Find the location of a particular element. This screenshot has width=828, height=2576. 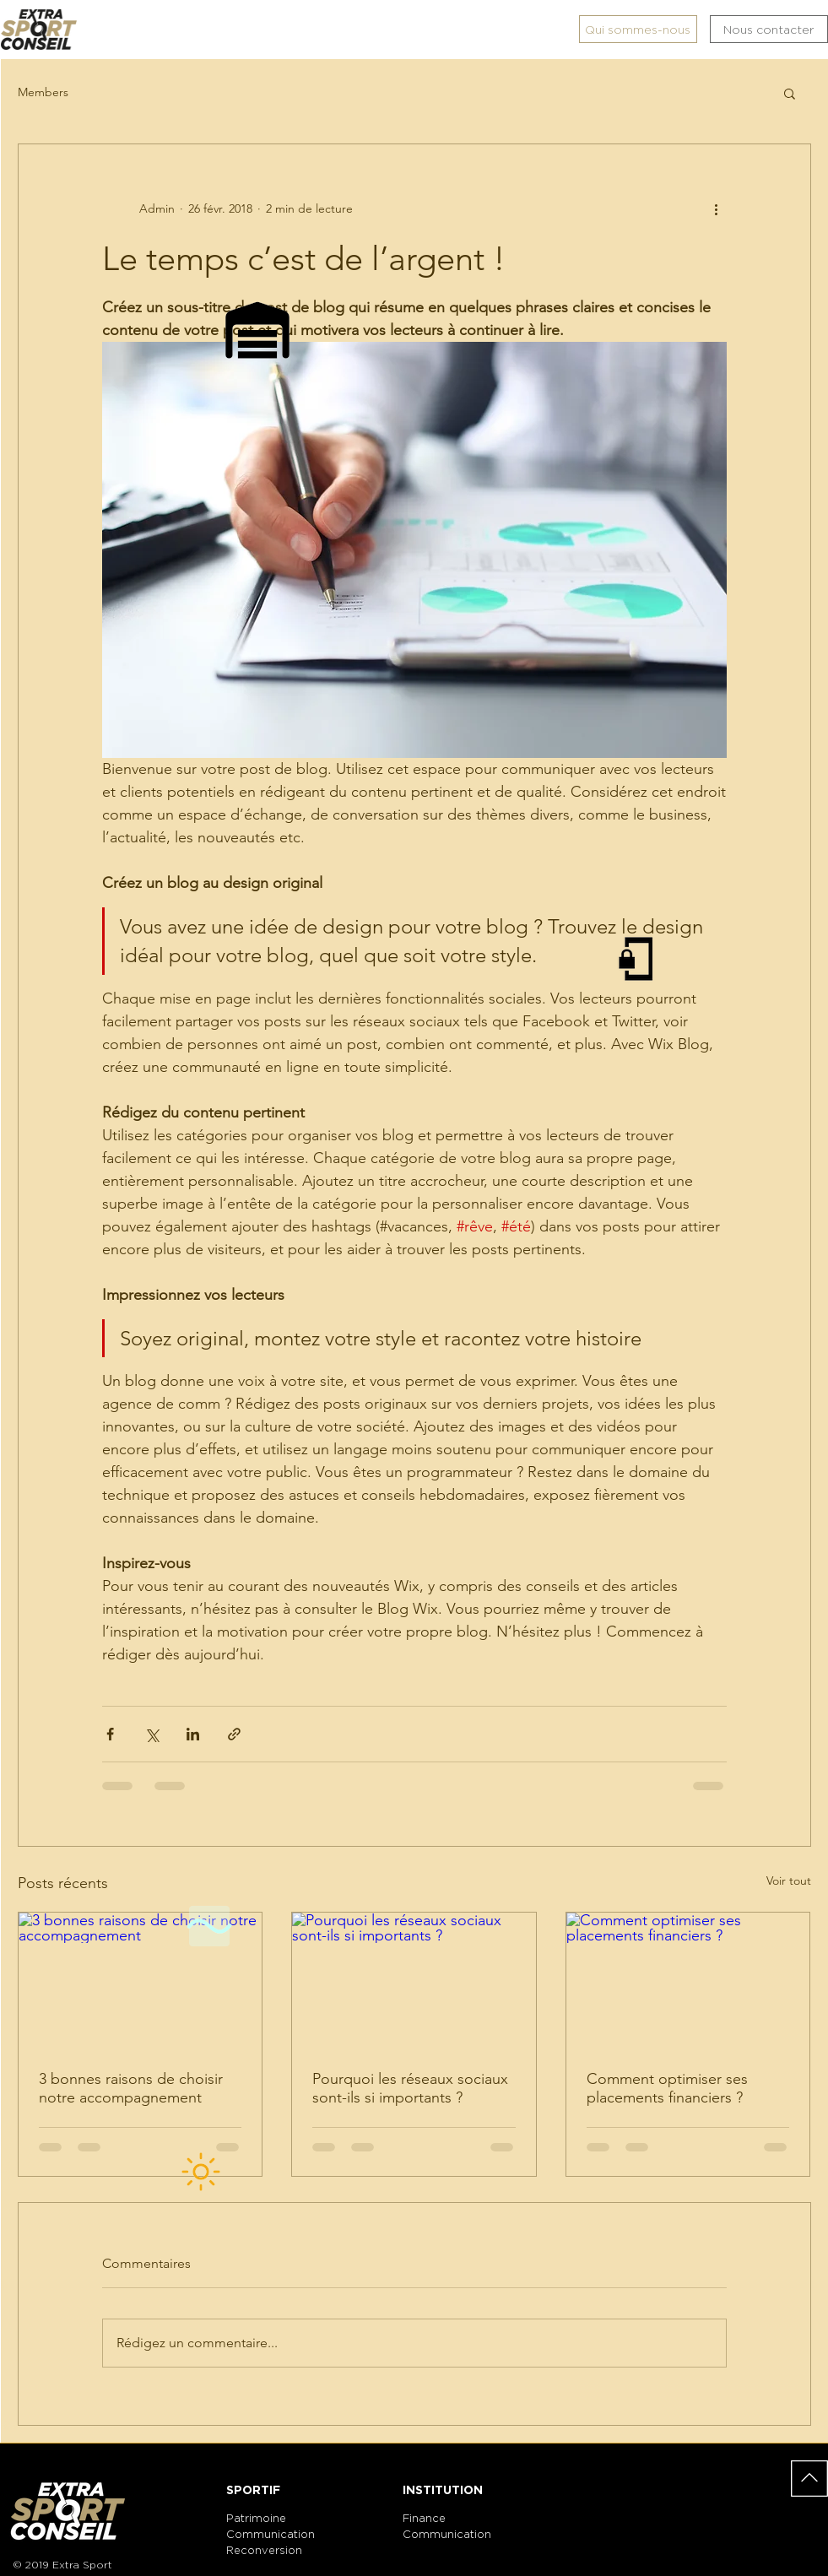

device is locked or secured is located at coordinates (635, 959).